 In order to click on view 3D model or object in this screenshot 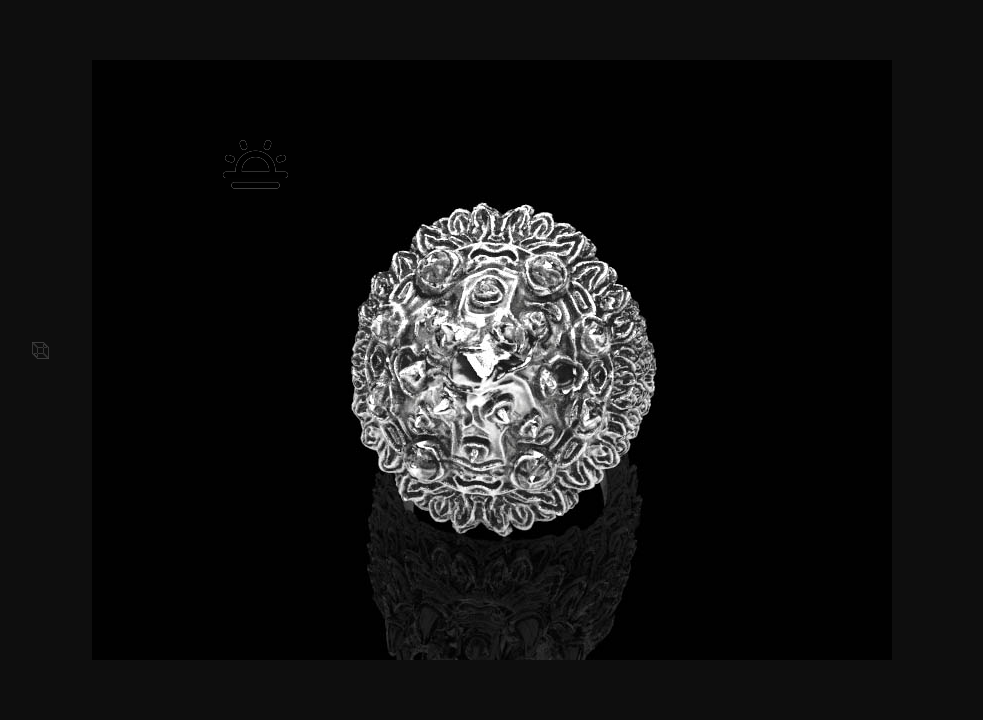, I will do `click(40, 350)`.